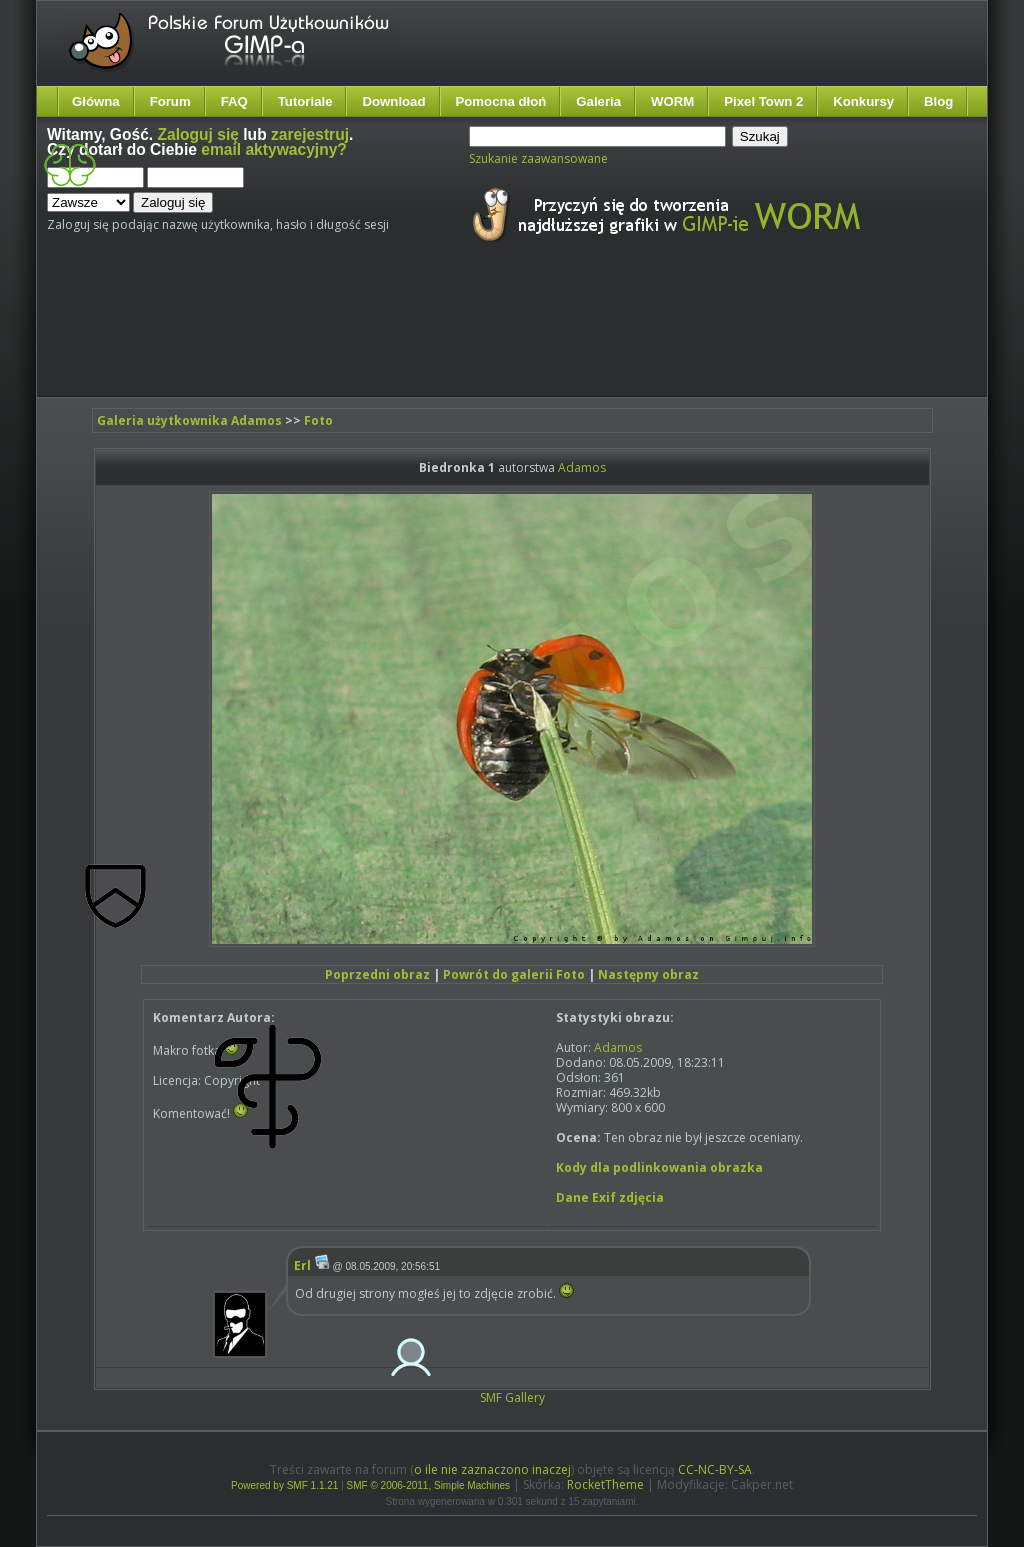 The height and width of the screenshot is (1547, 1024). What do you see at coordinates (70, 166) in the screenshot?
I see `access AI or smart features` at bounding box center [70, 166].